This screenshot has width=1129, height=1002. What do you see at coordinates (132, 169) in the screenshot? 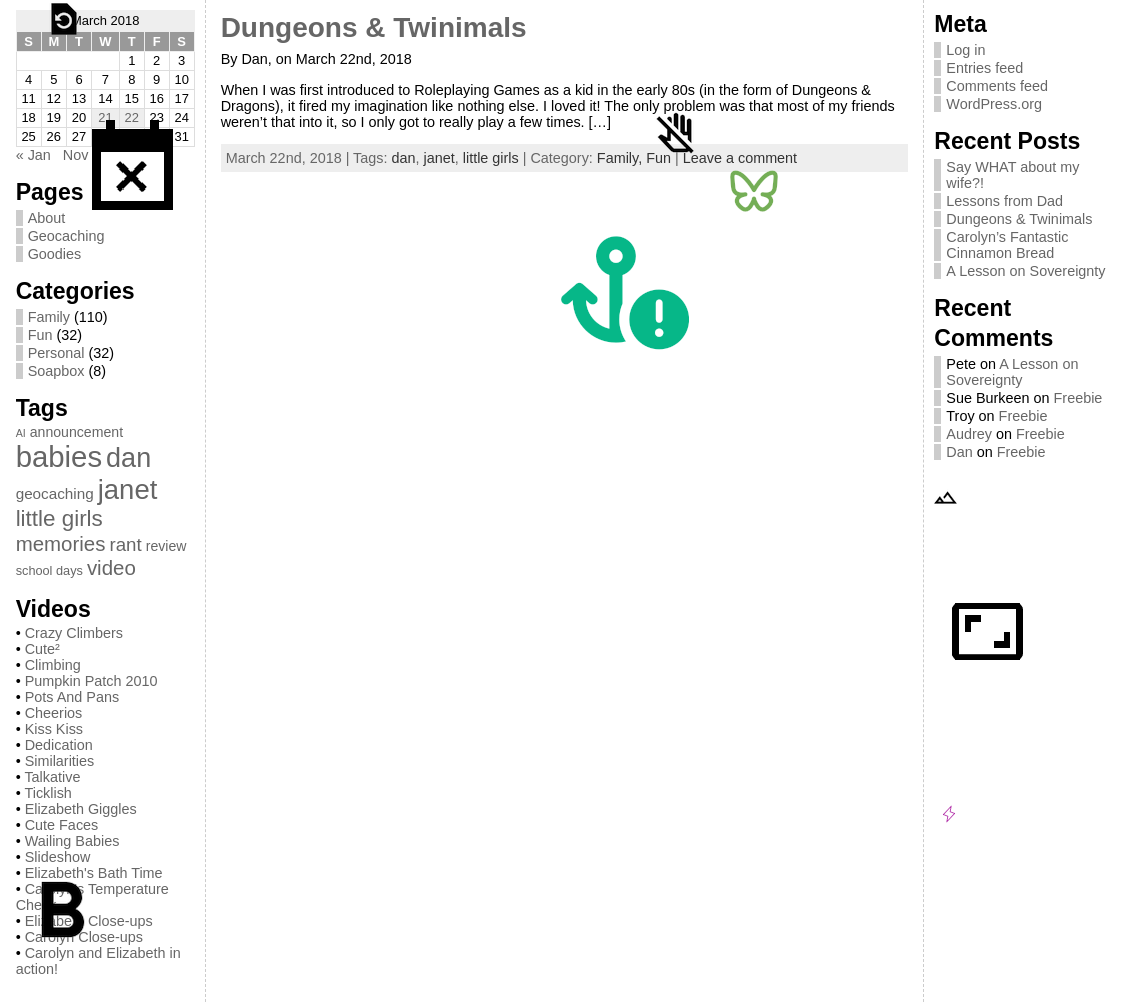
I see `indicates a cancelled or unavailable event` at bounding box center [132, 169].